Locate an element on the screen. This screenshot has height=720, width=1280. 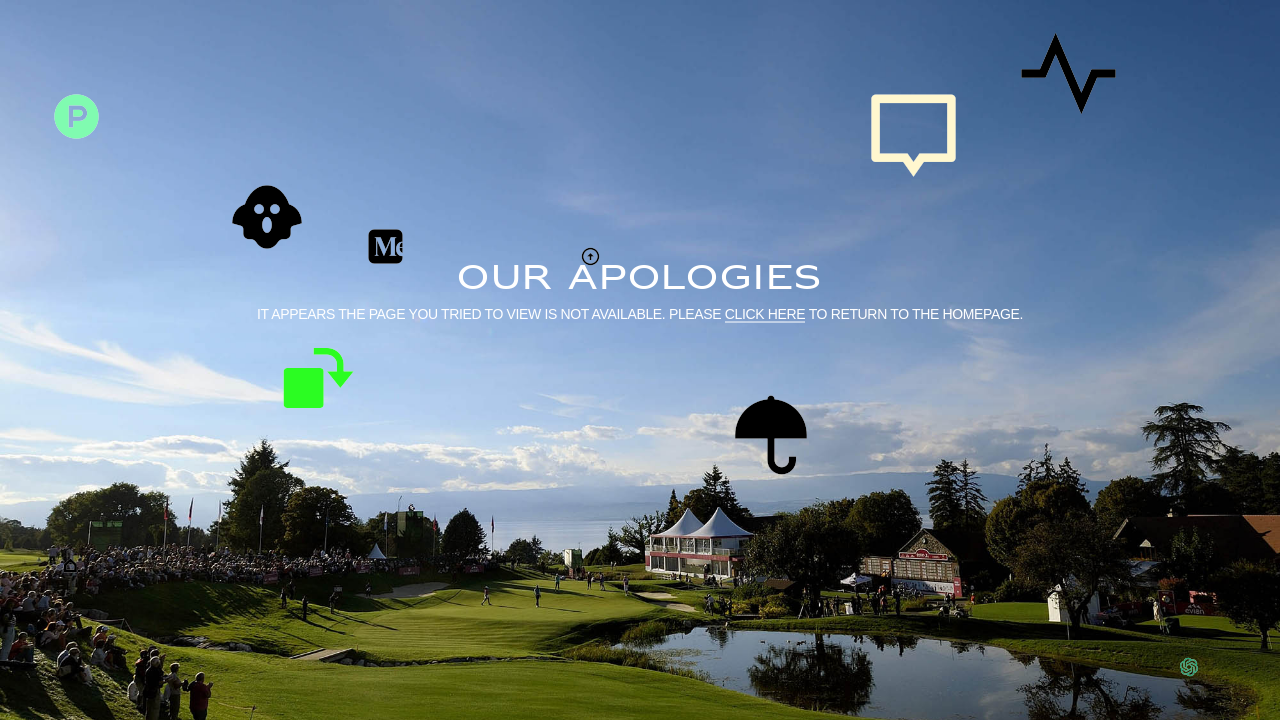
ghost mode or incognito status indicator is located at coordinates (267, 217).